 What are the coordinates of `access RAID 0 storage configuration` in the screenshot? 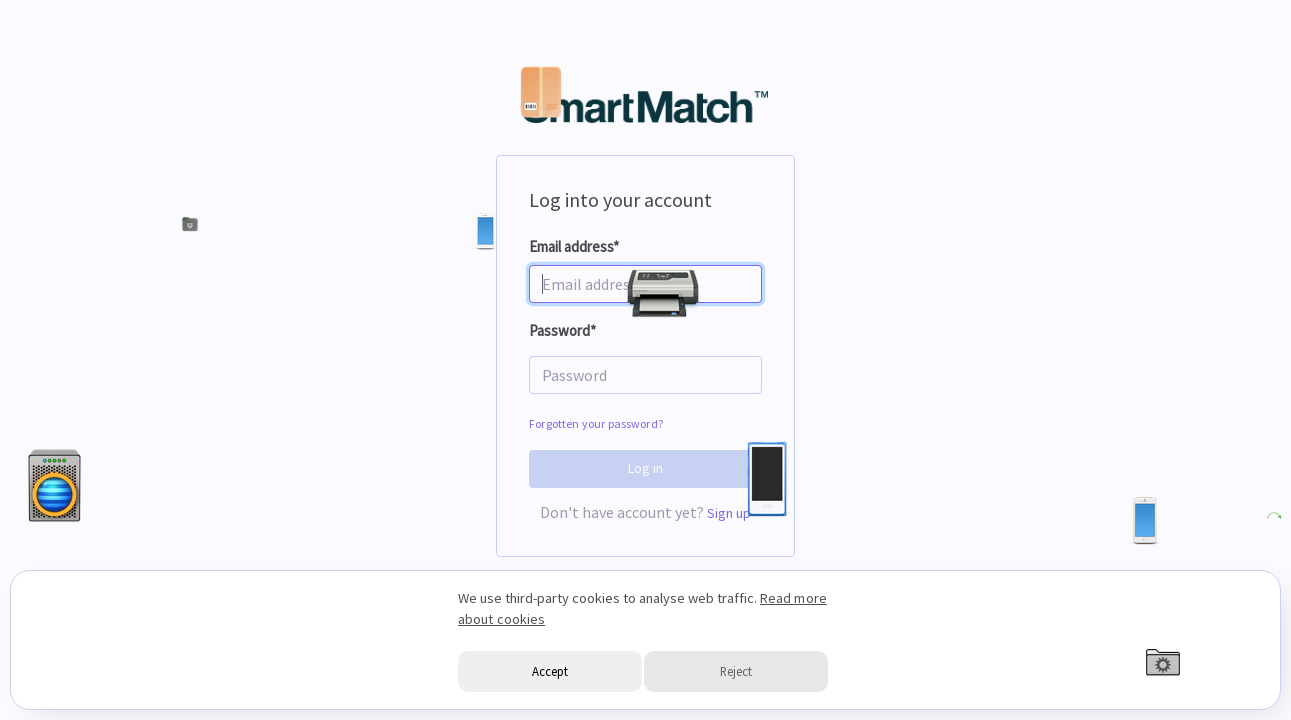 It's located at (54, 485).